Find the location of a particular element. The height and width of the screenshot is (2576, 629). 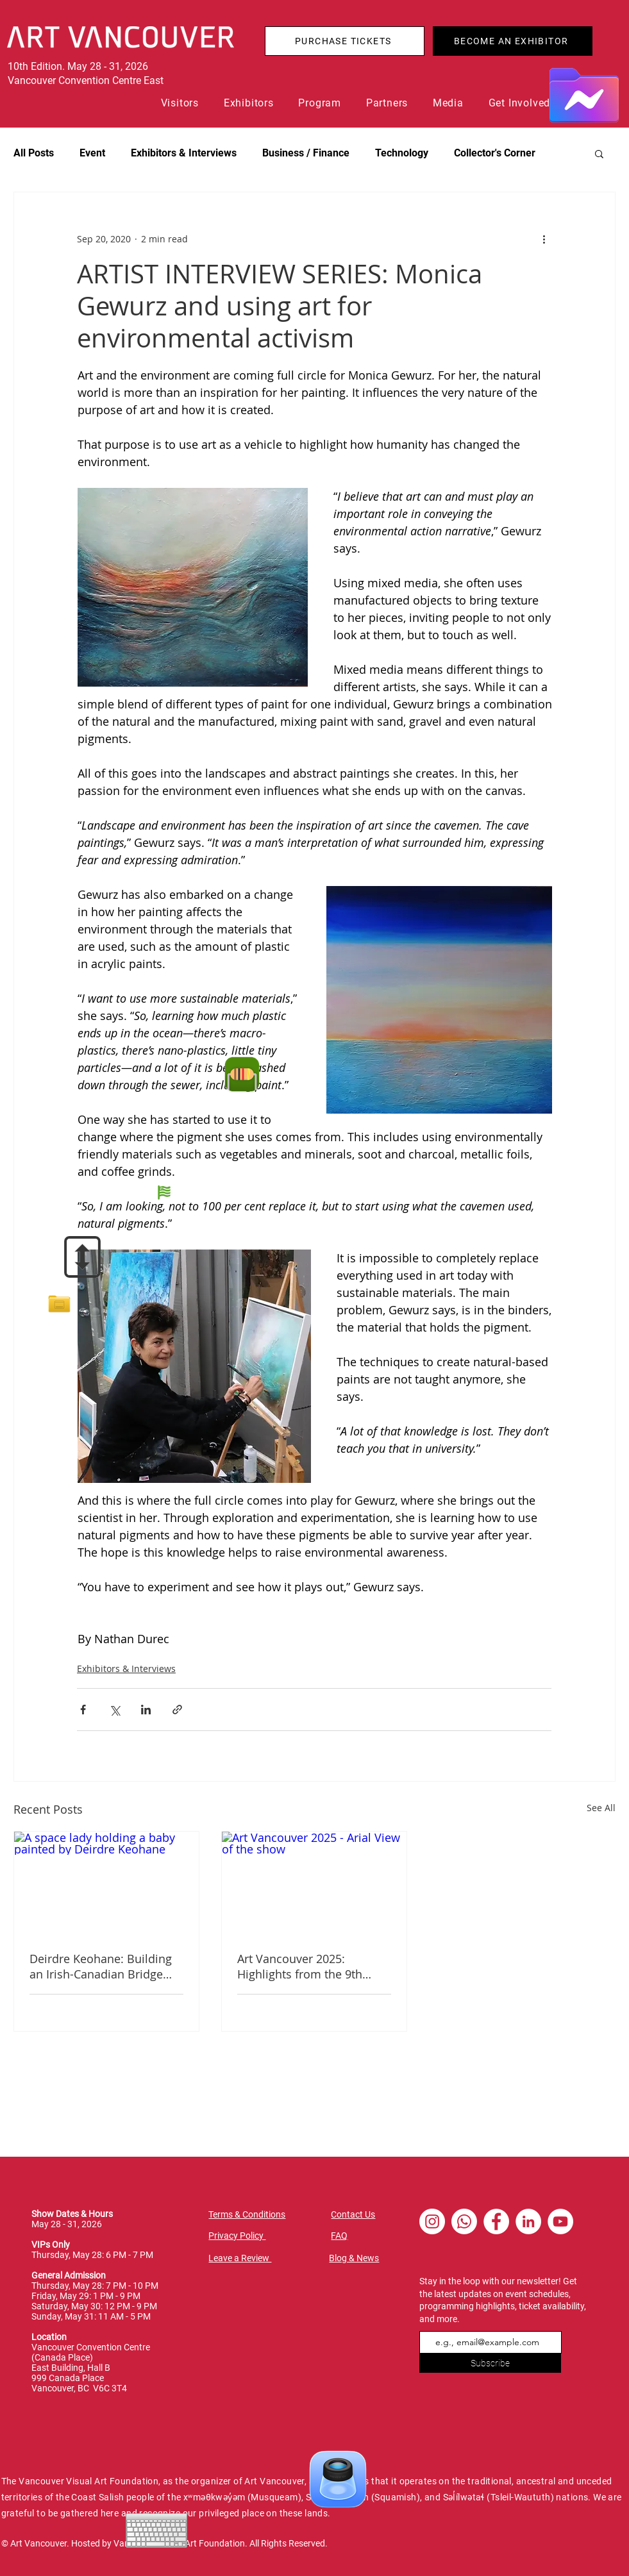

open ColorCode app is located at coordinates (242, 1074).